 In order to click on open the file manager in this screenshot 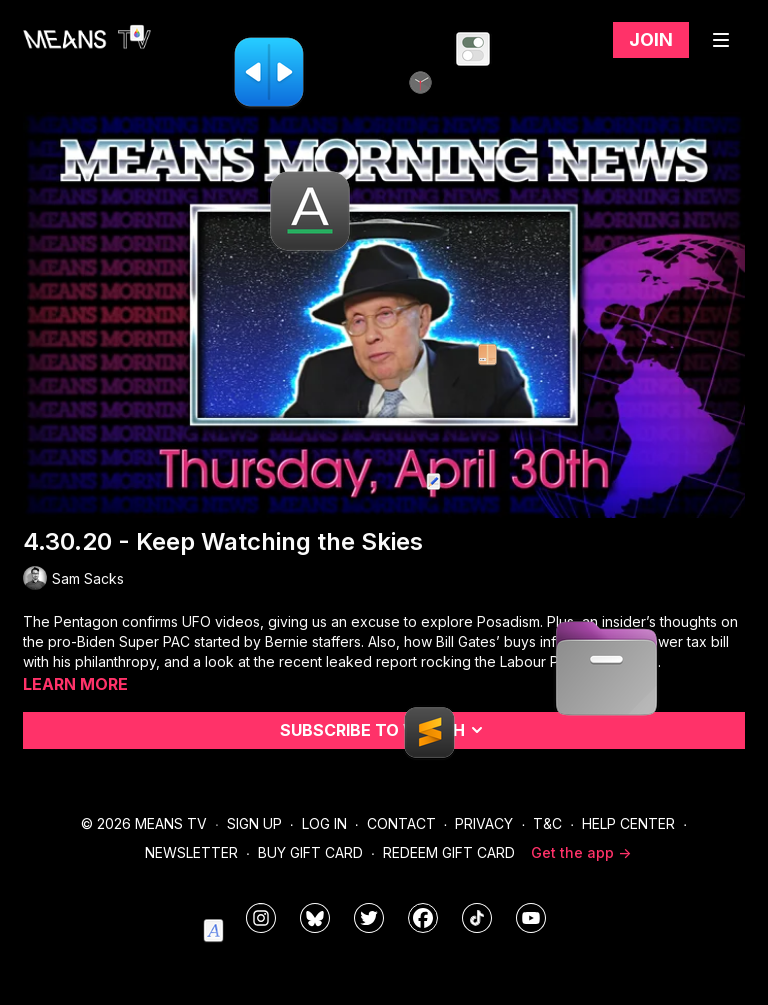, I will do `click(606, 668)`.